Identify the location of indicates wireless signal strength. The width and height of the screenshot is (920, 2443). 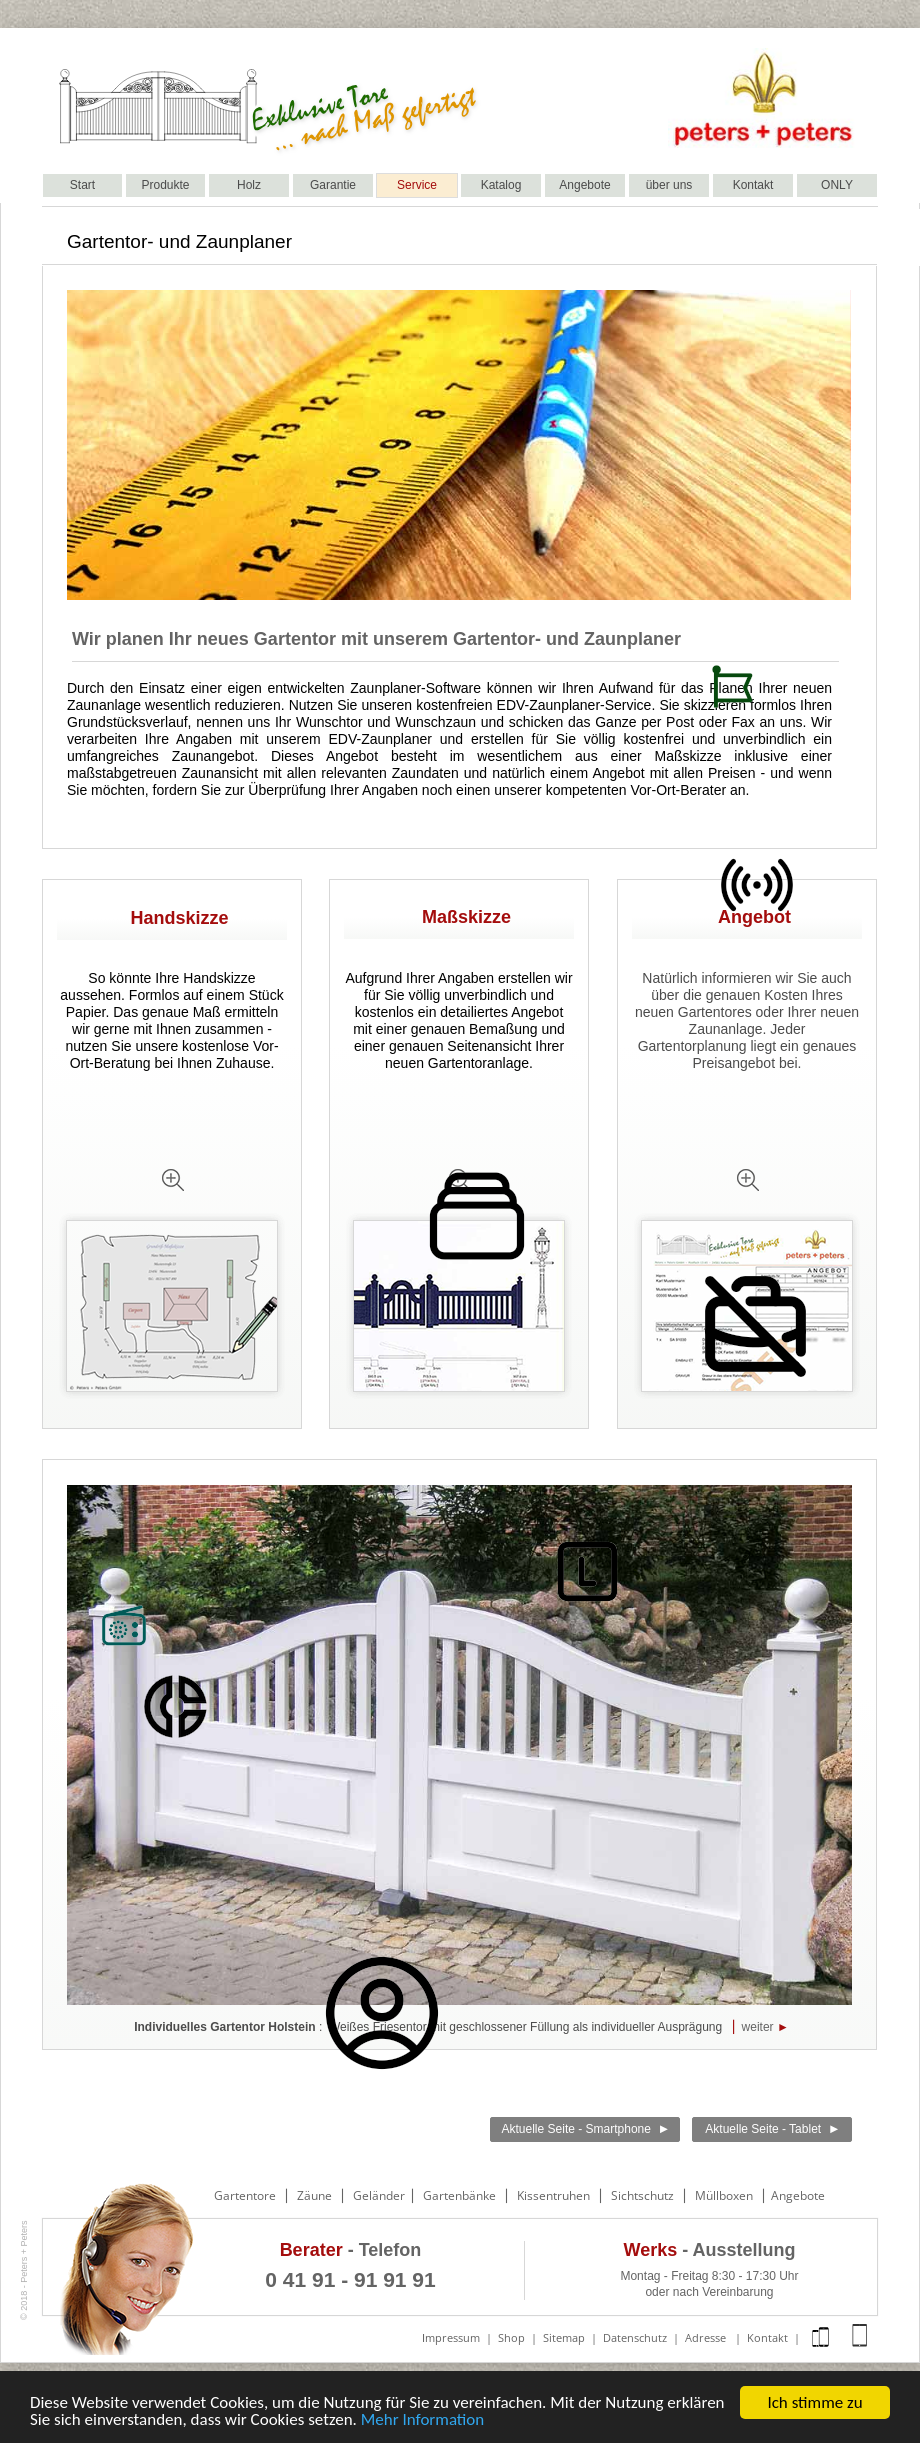
(757, 885).